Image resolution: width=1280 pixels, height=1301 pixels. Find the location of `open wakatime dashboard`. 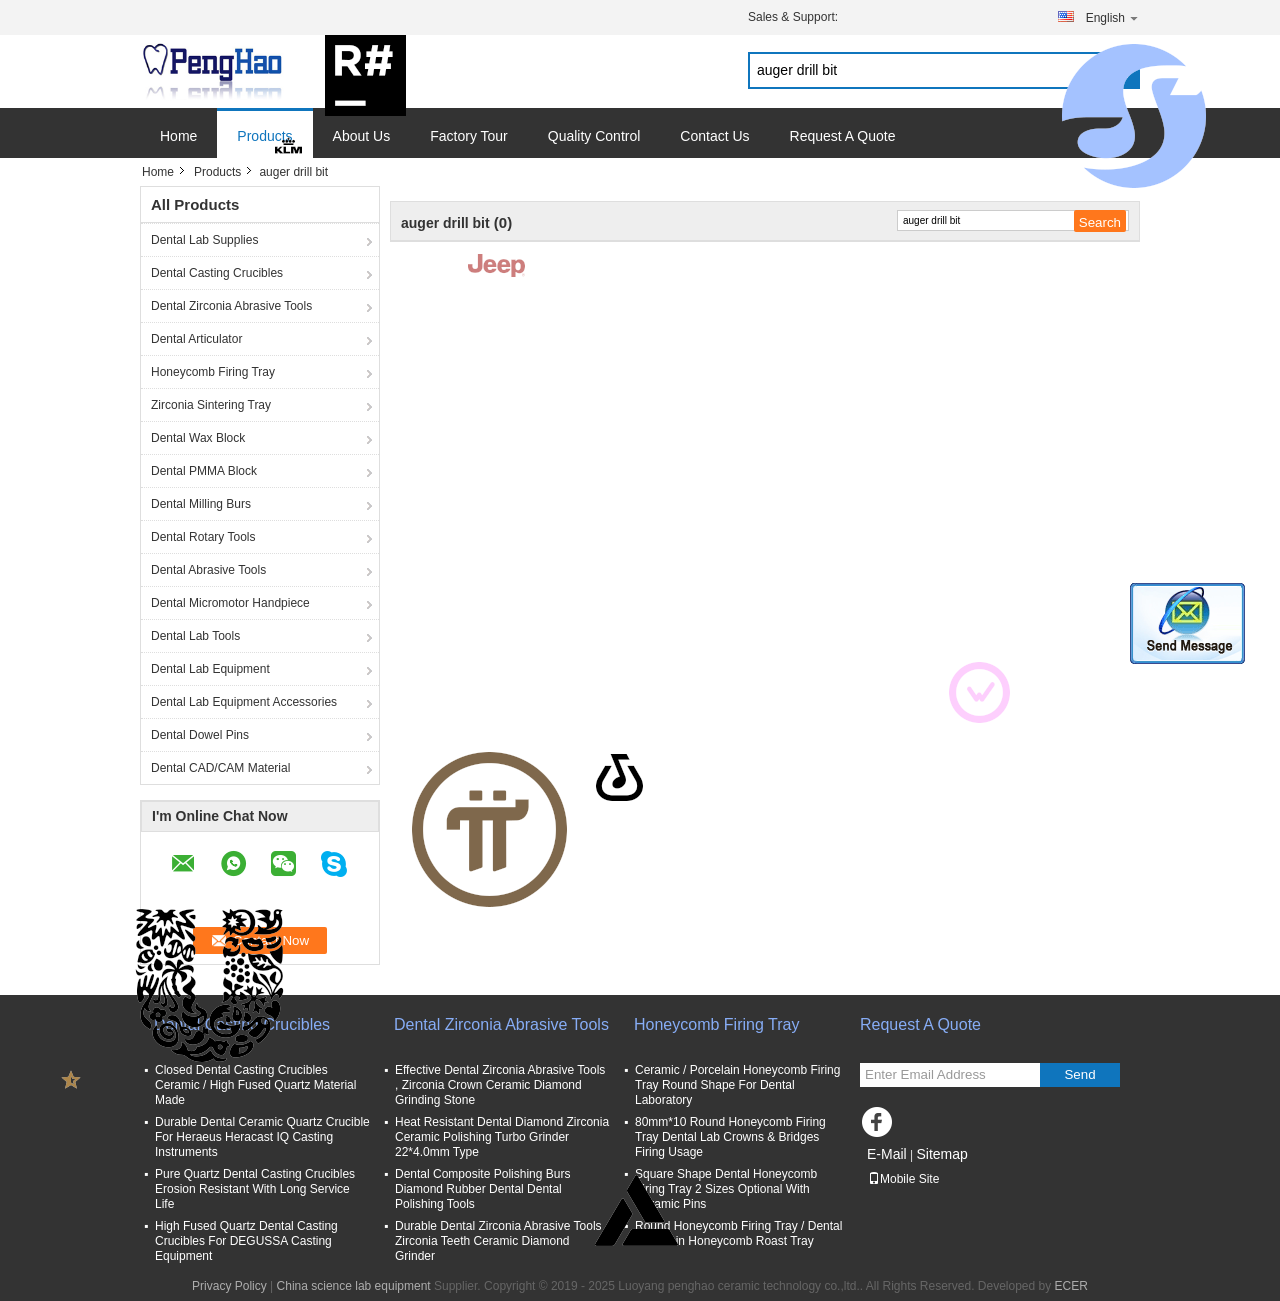

open wakatime dashboard is located at coordinates (979, 692).